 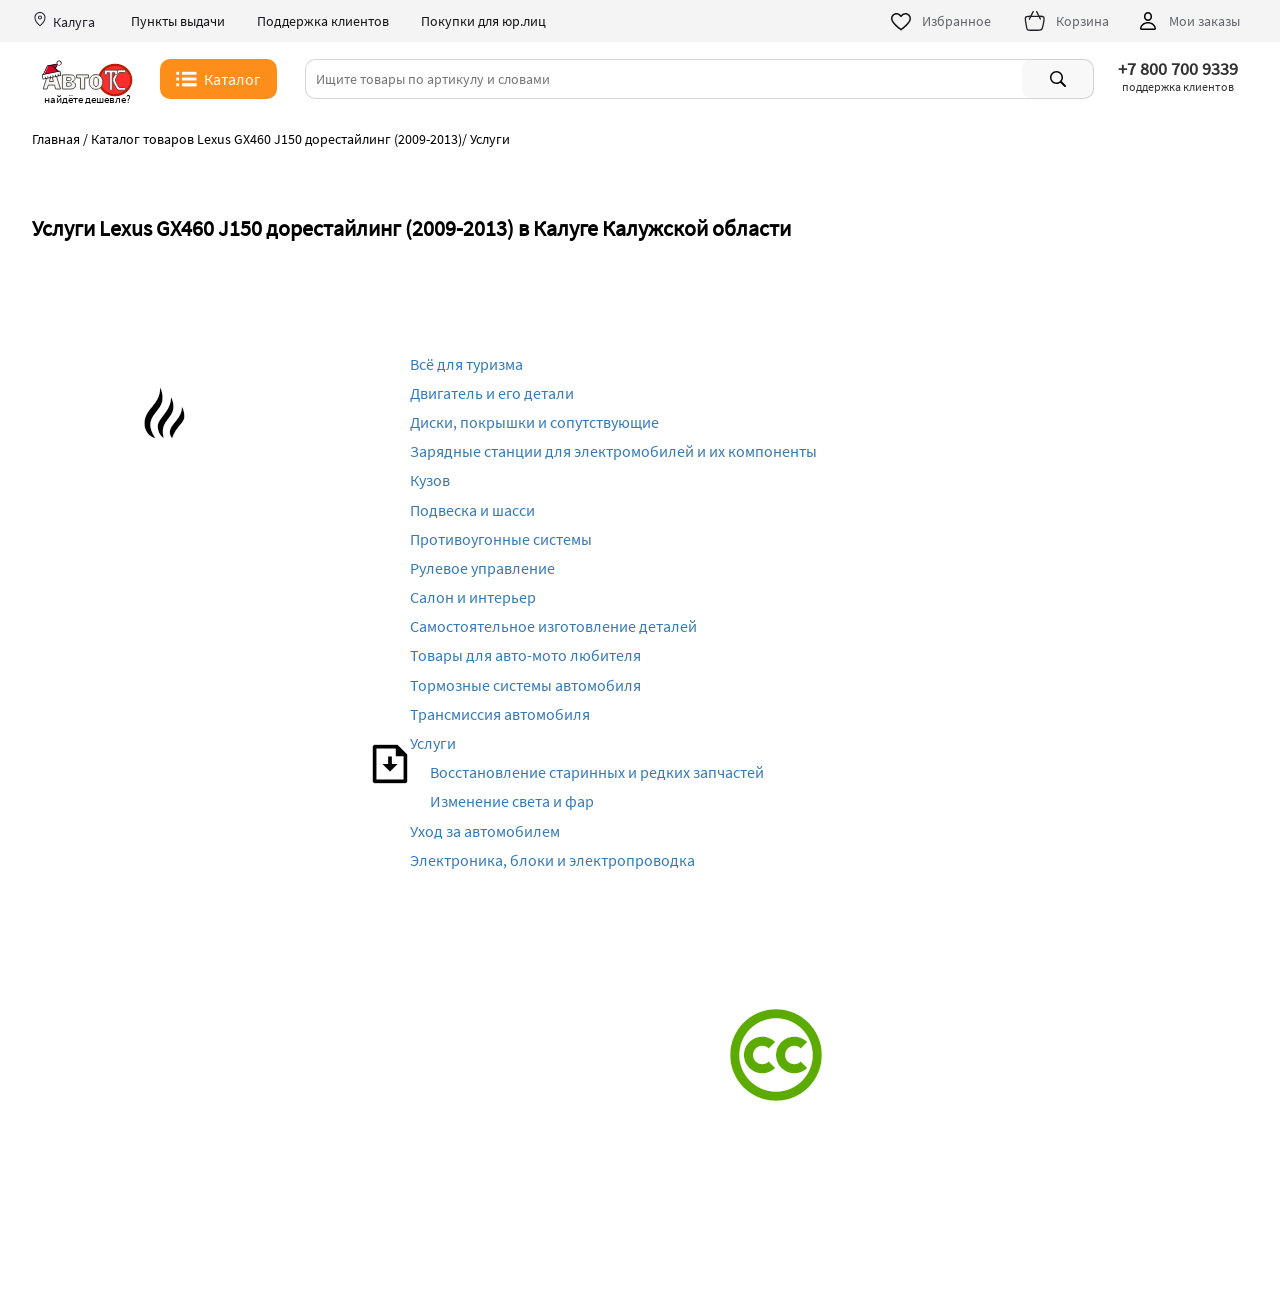 What do you see at coordinates (390, 764) in the screenshot?
I see `download this file` at bounding box center [390, 764].